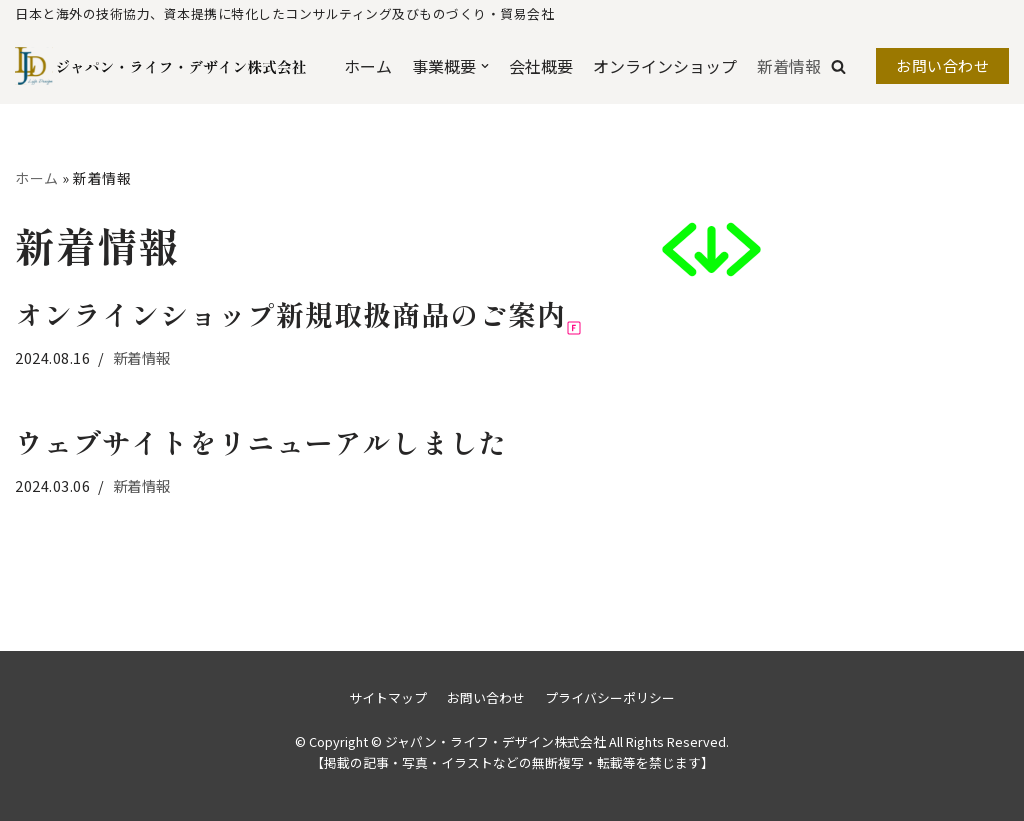  What do you see at coordinates (574, 328) in the screenshot?
I see `facebook app or social media shortcut` at bounding box center [574, 328].